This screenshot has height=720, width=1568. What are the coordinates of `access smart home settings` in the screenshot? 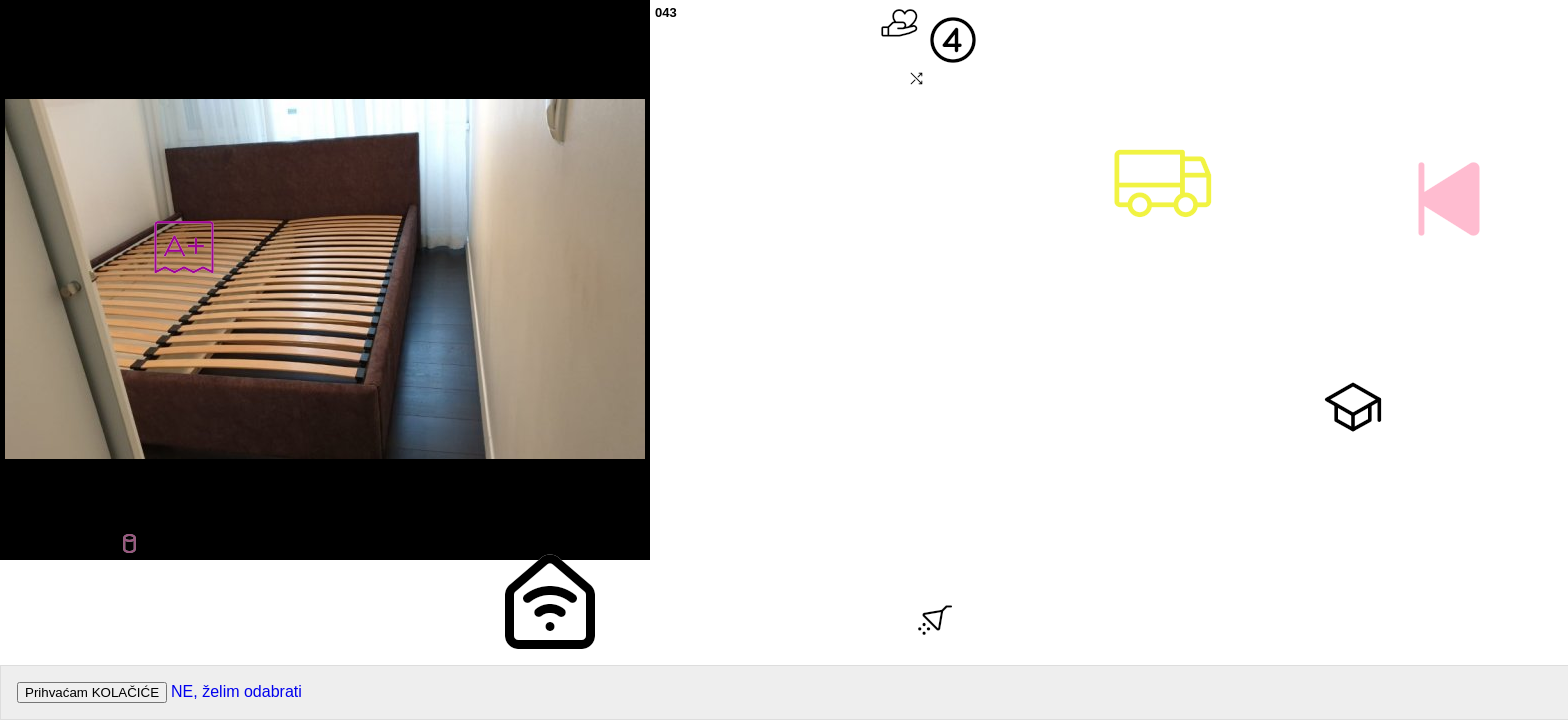 It's located at (550, 604).